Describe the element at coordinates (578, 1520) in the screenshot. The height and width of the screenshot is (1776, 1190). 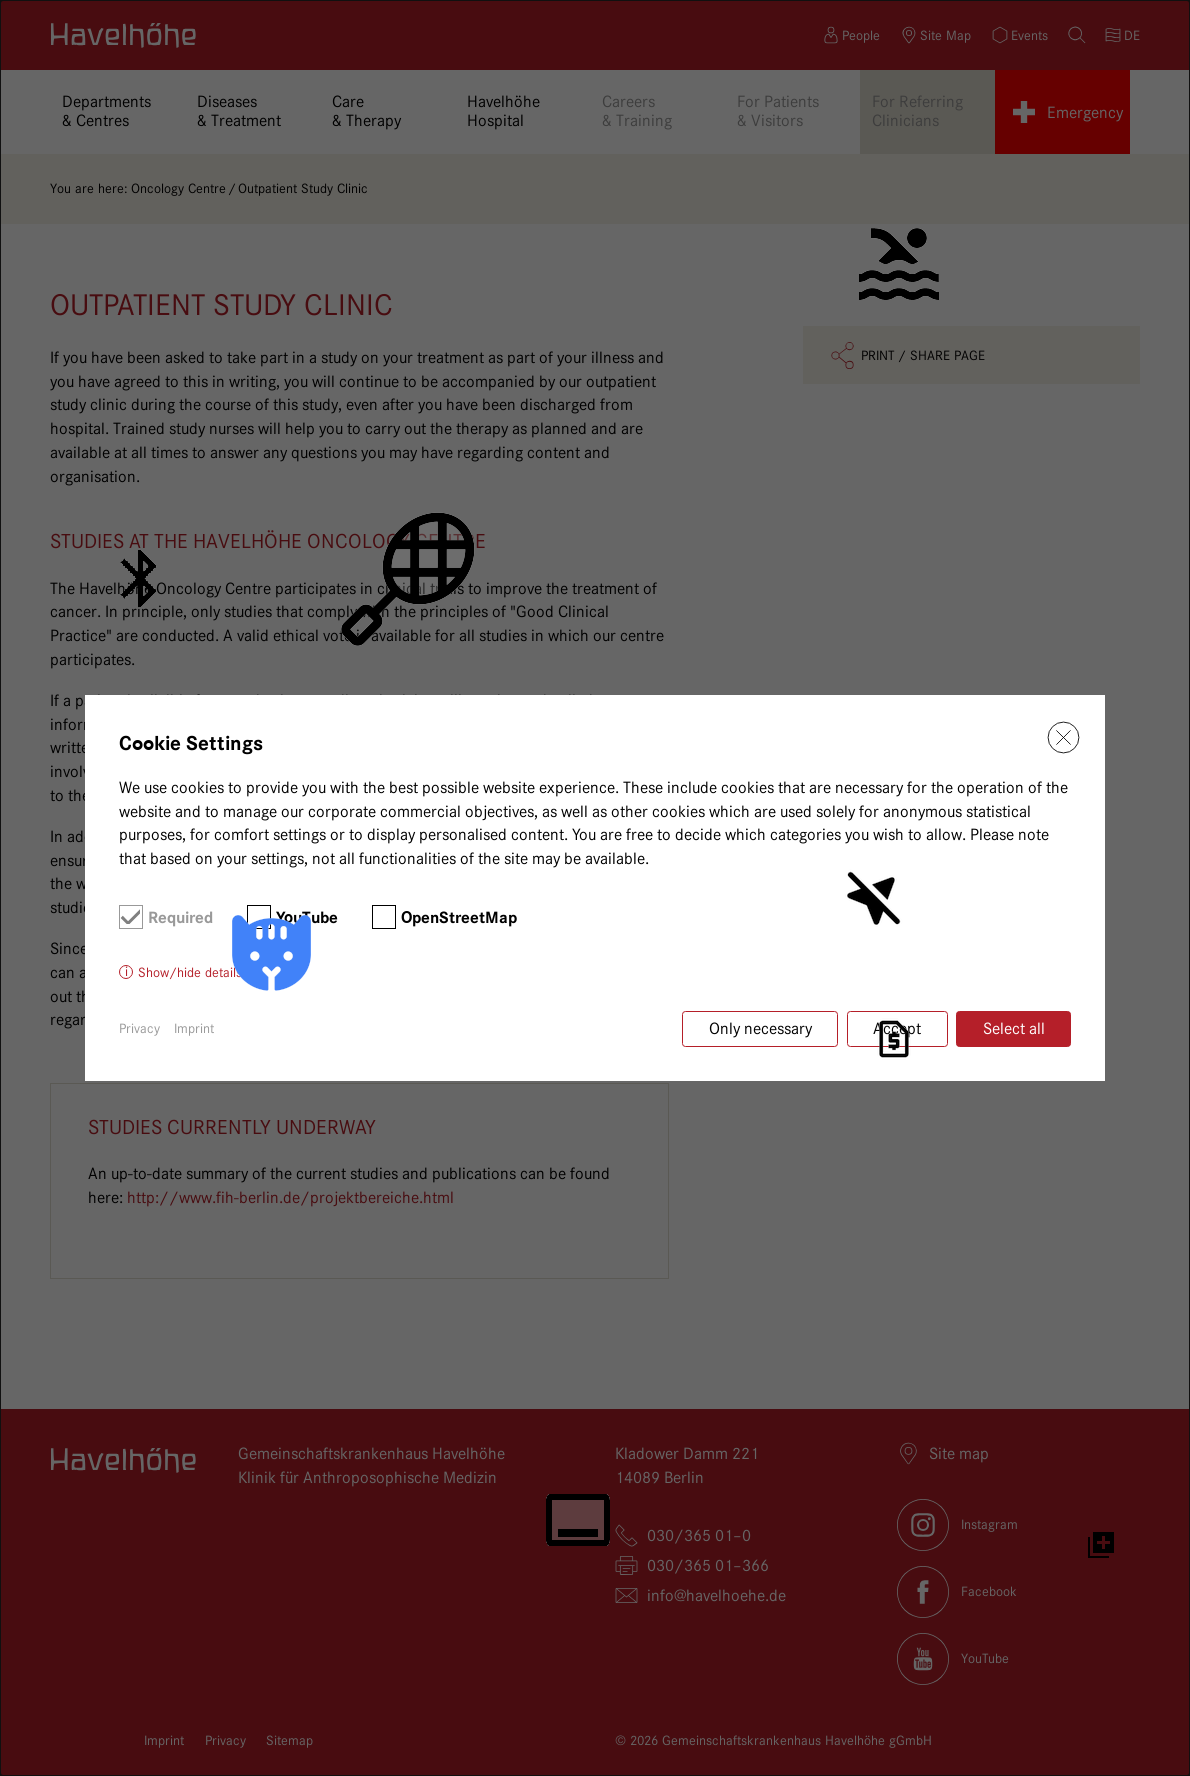
I see `access video player controls or captions` at that location.